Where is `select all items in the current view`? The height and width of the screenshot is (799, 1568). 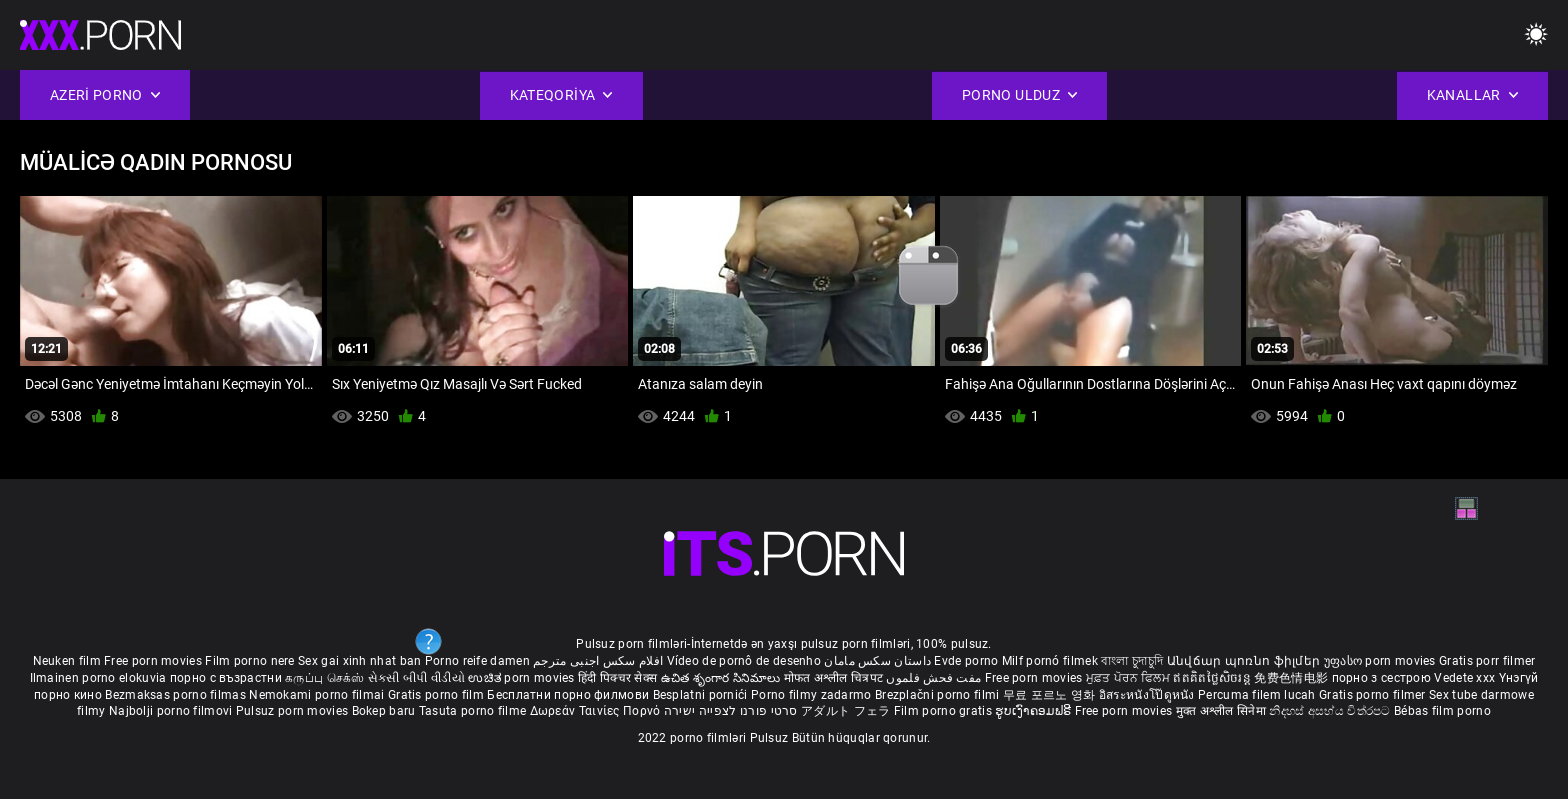
select all items in the current view is located at coordinates (1466, 508).